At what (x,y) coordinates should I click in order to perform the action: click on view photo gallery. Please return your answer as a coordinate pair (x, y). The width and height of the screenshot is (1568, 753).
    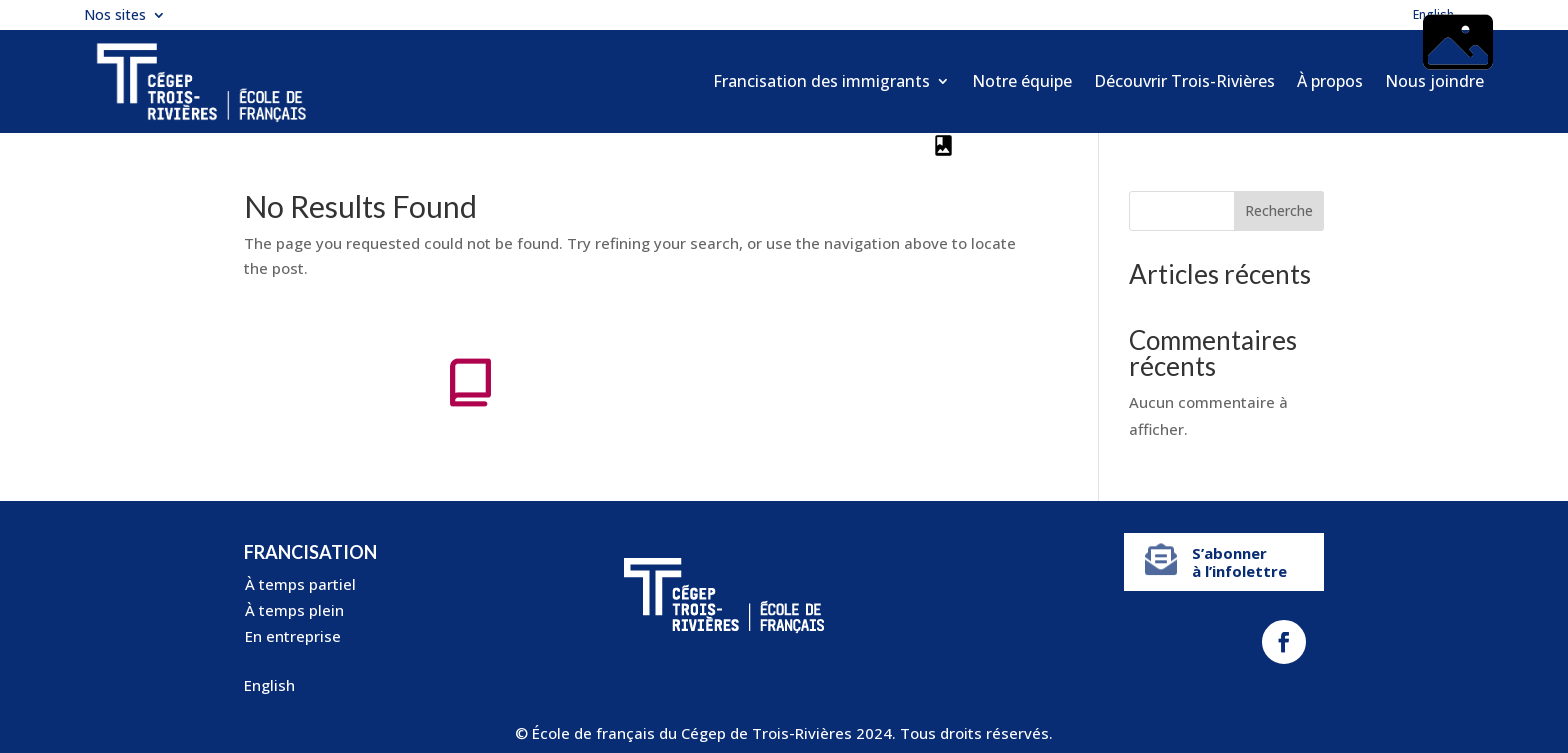
    Looking at the image, I should click on (1458, 42).